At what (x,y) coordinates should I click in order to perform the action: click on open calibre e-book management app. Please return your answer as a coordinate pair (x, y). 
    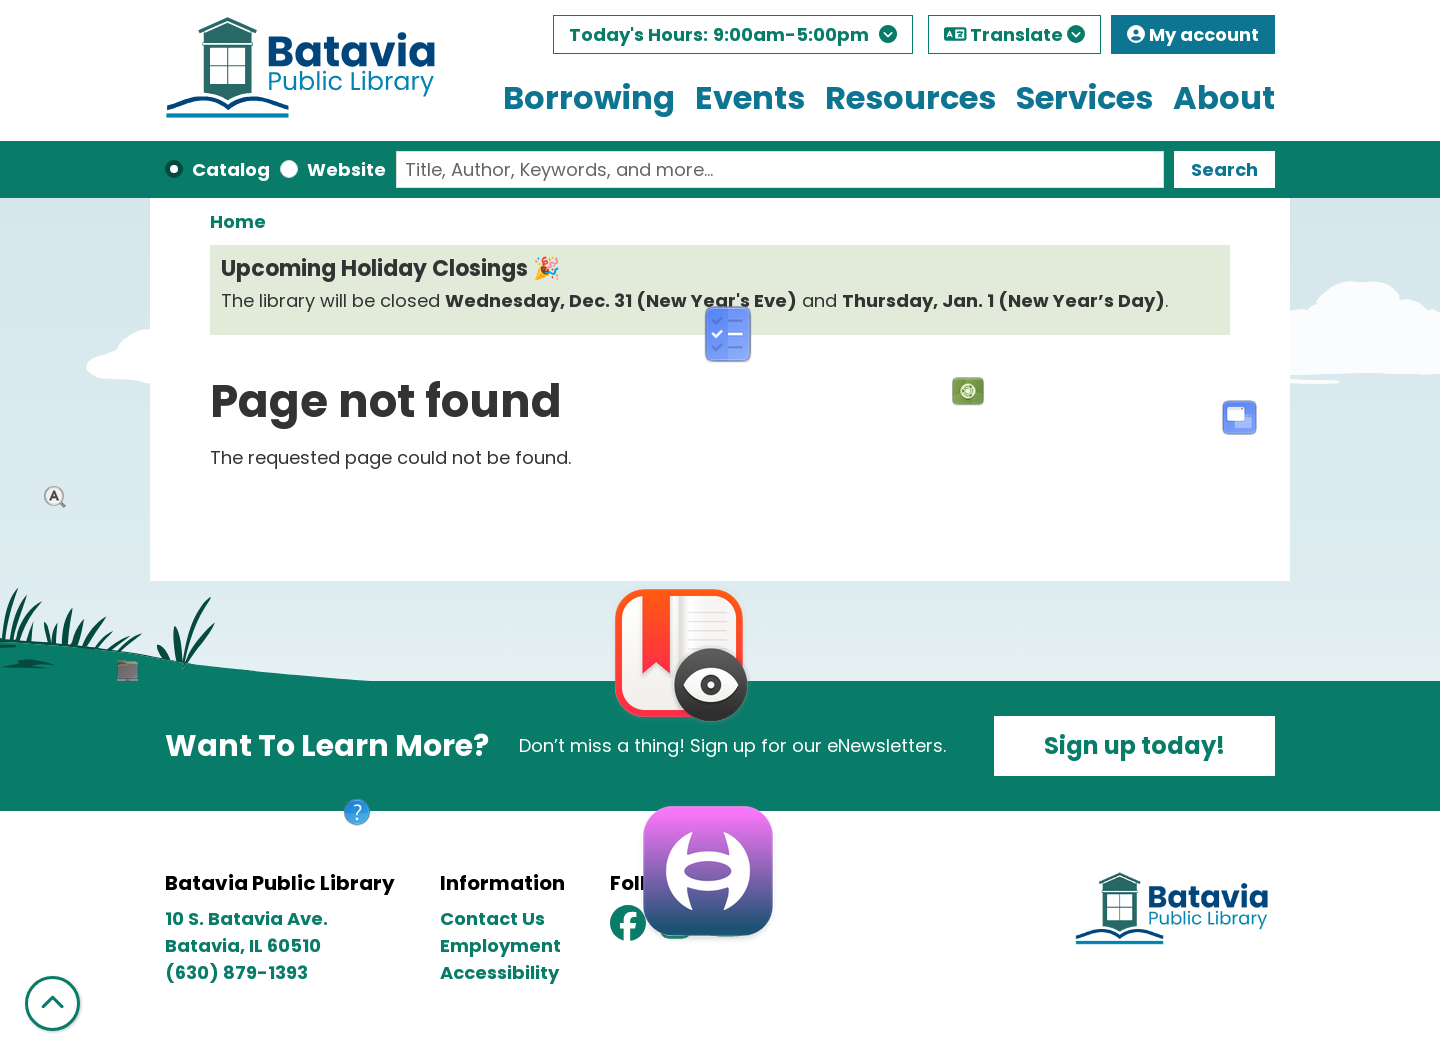
    Looking at the image, I should click on (679, 653).